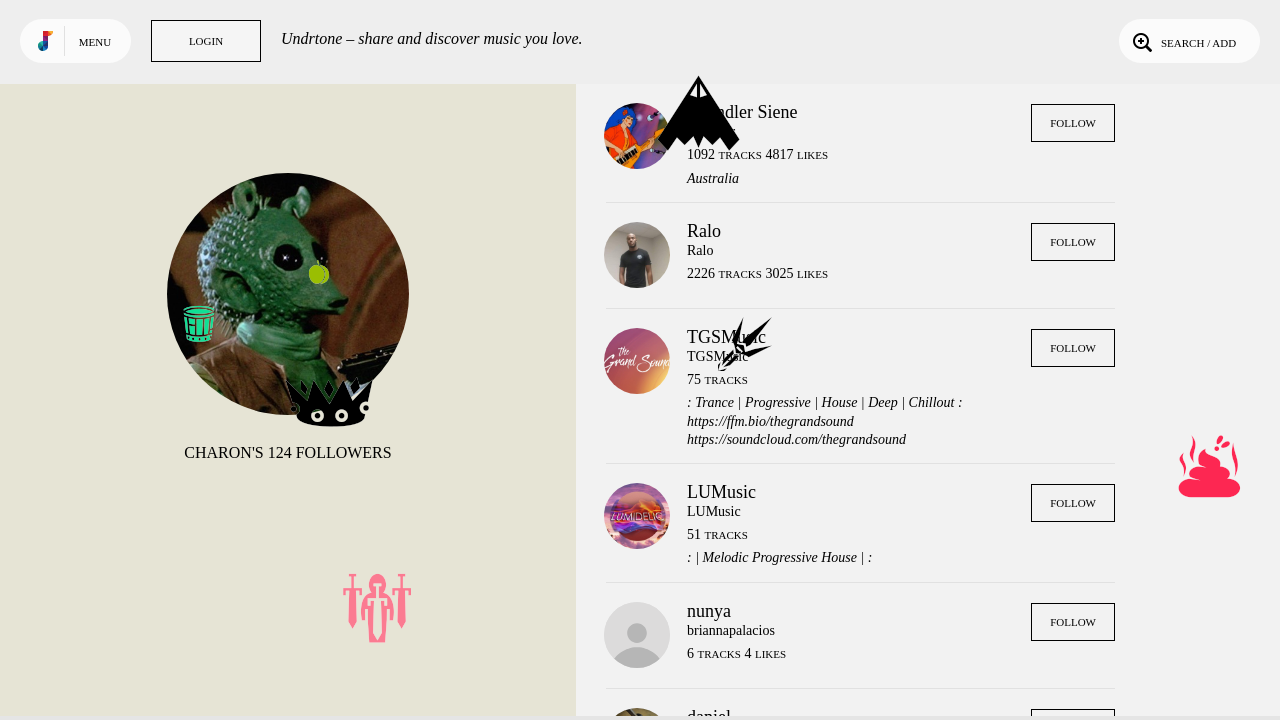 This screenshot has width=1280, height=720. What do you see at coordinates (199, 318) in the screenshot?
I see `empty inventory or storage container` at bounding box center [199, 318].